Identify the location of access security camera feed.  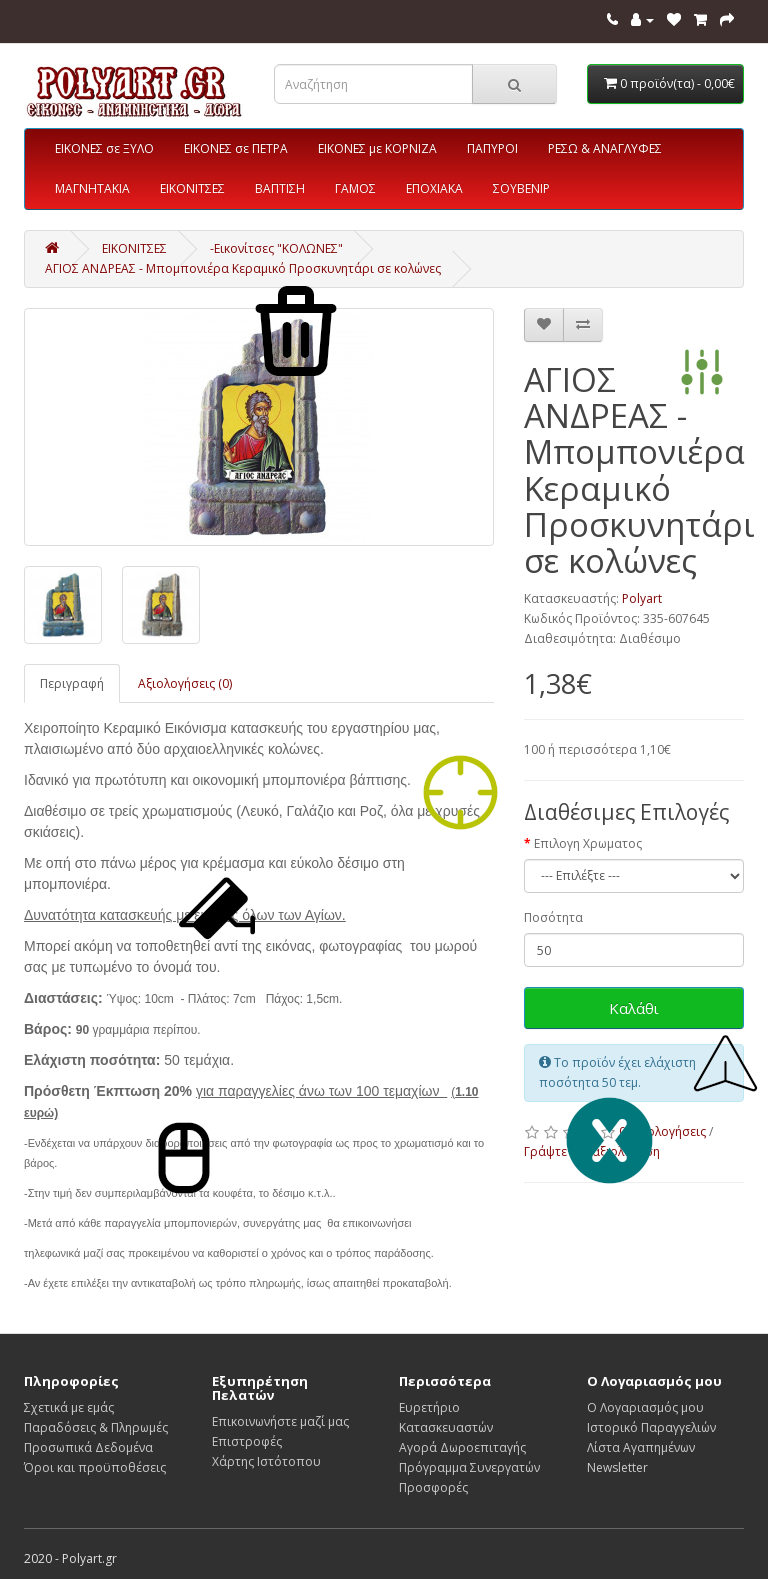
(217, 913).